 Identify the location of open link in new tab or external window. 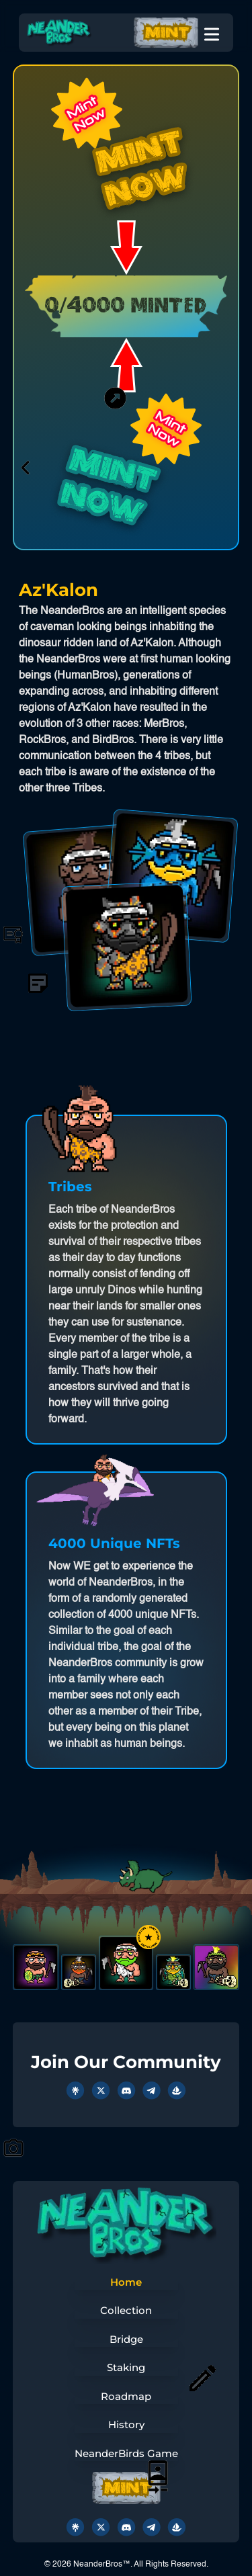
(115, 398).